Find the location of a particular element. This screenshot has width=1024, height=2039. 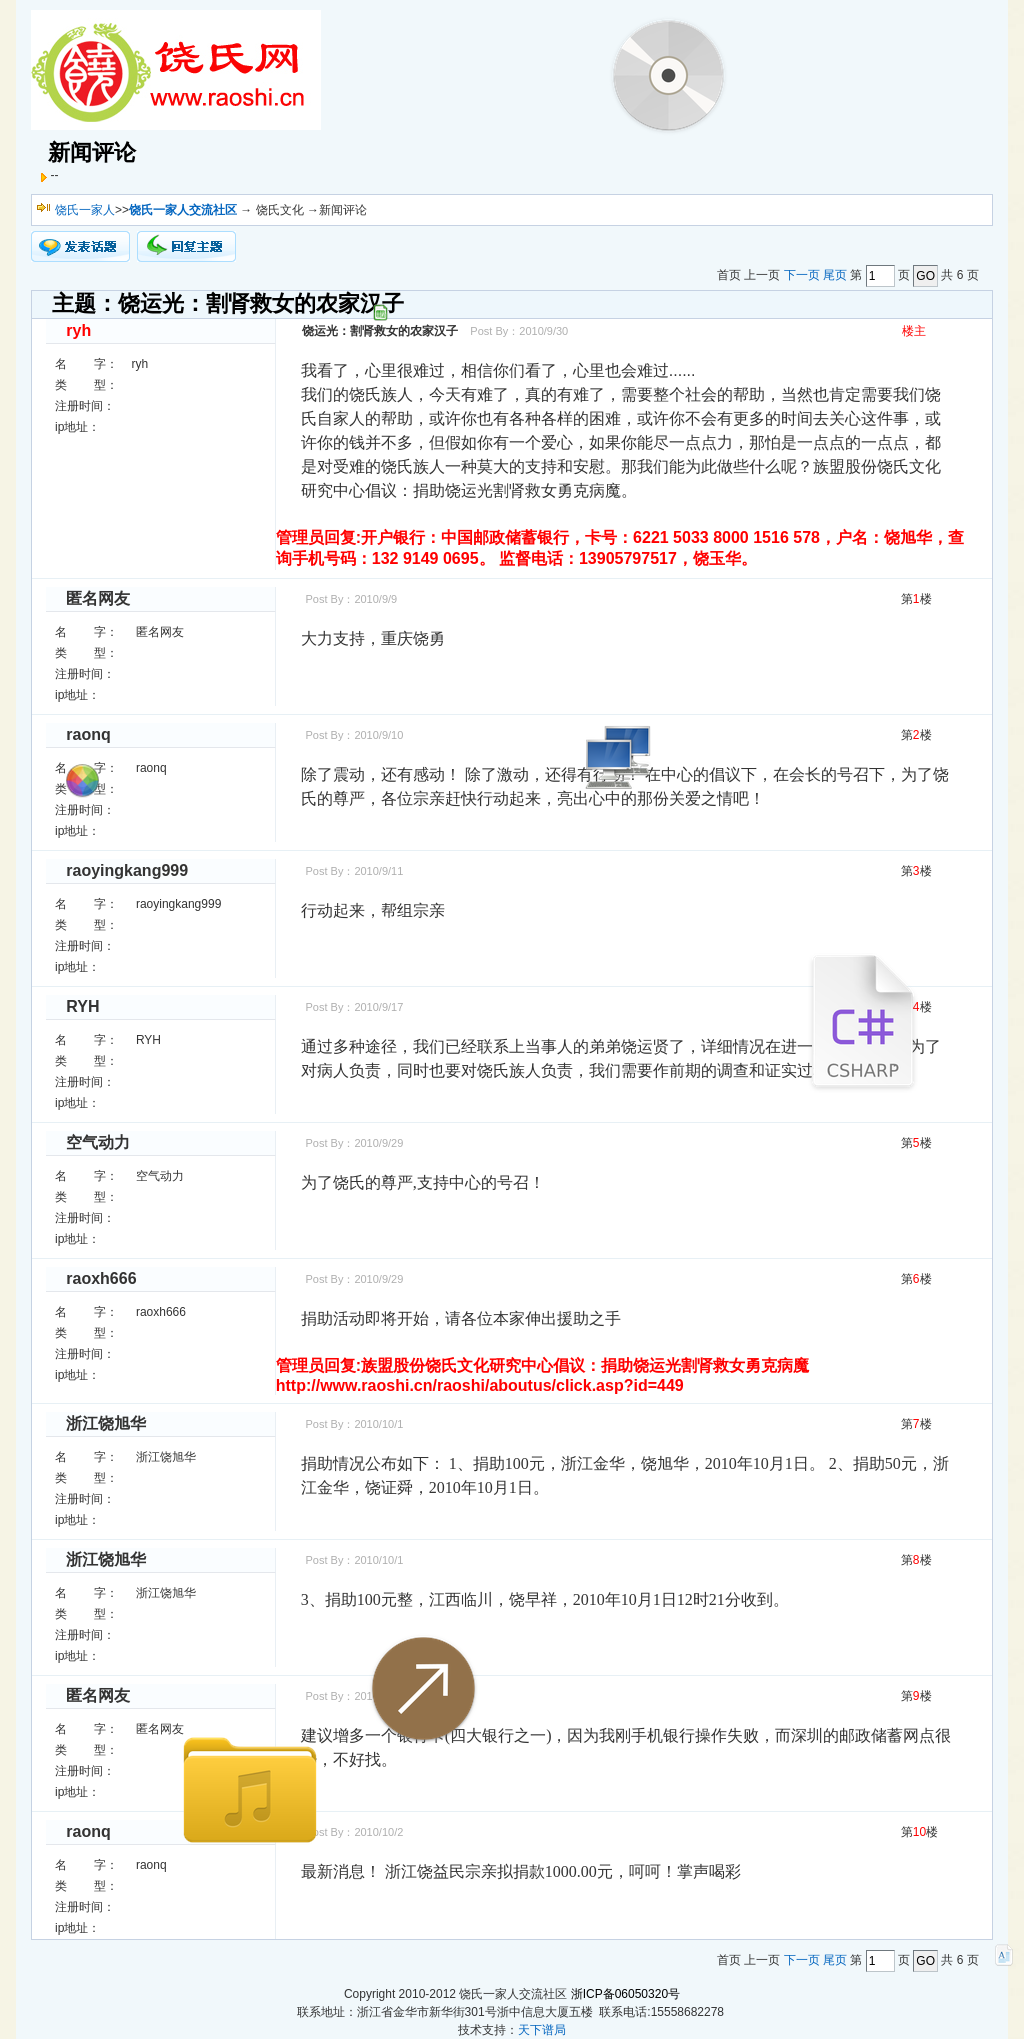

indicates network connection is idle with no active traffic is located at coordinates (617, 757).